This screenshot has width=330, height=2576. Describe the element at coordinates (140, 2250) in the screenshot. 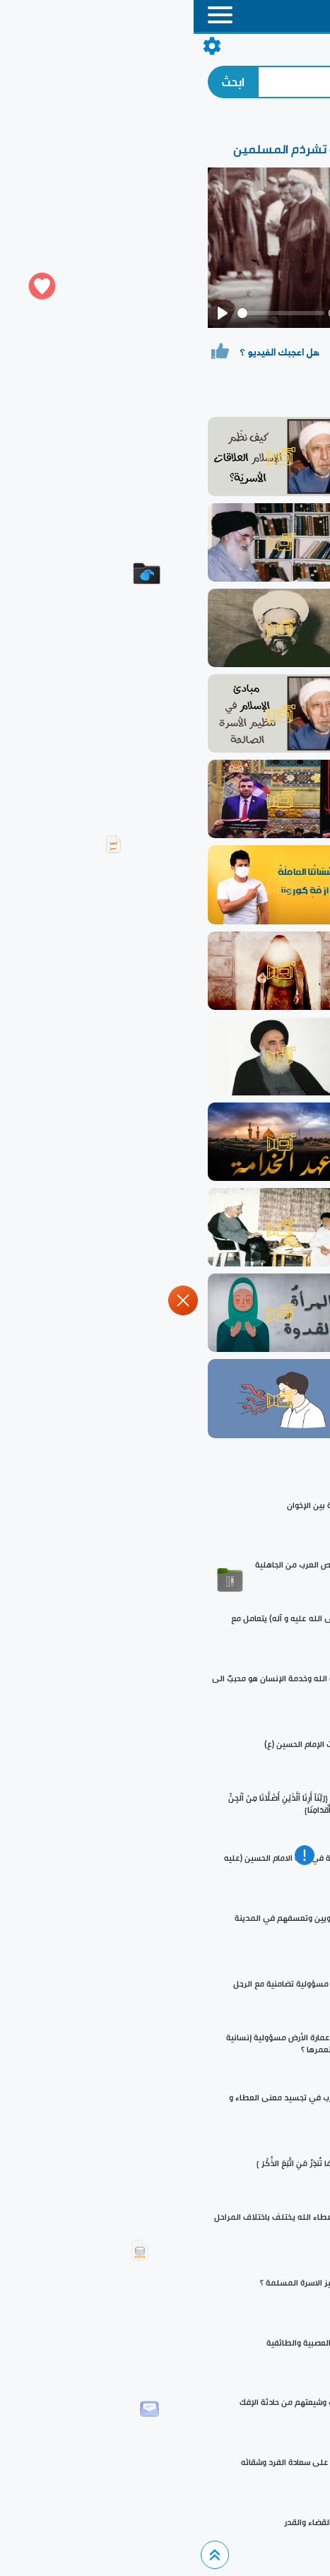

I see `yaml configuration file` at that location.